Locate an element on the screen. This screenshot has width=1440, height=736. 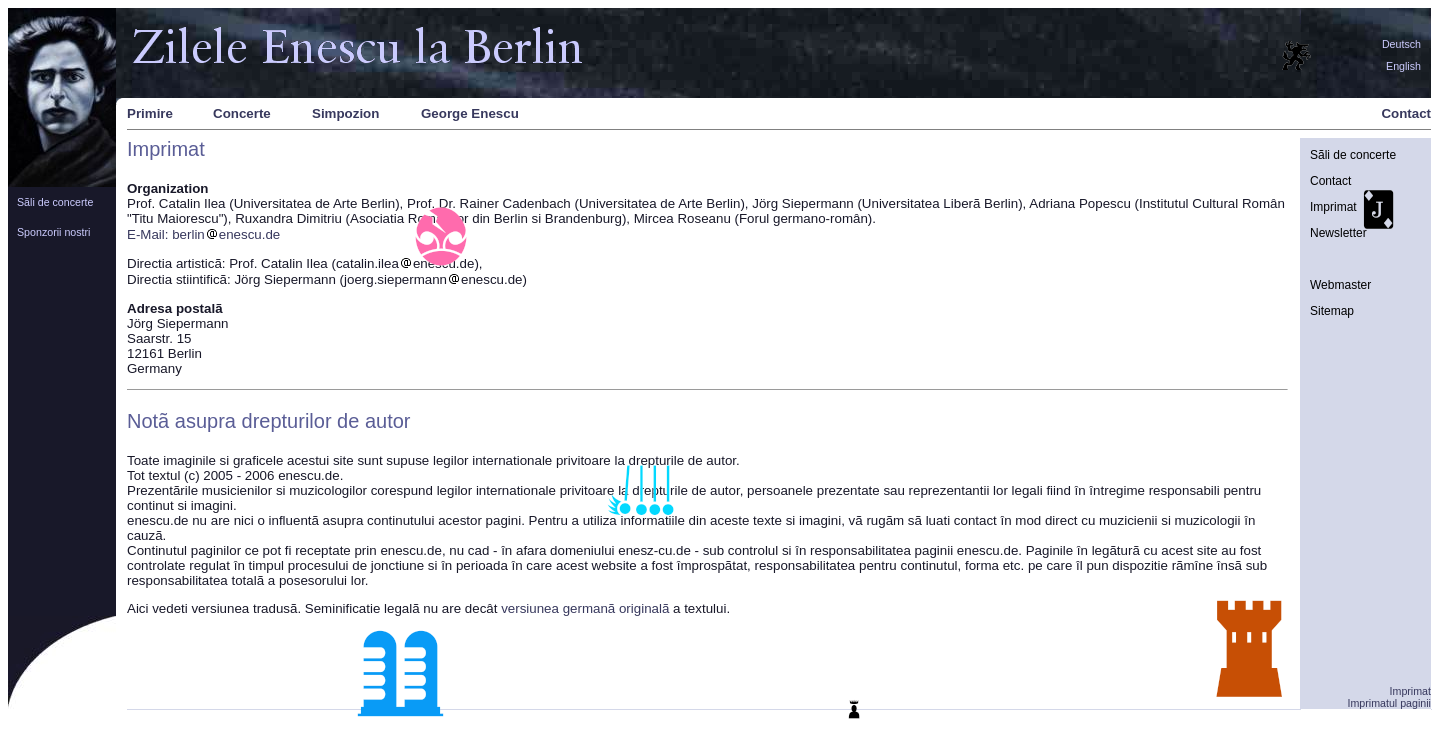
select a broken or damaged mask item is located at coordinates (441, 236).